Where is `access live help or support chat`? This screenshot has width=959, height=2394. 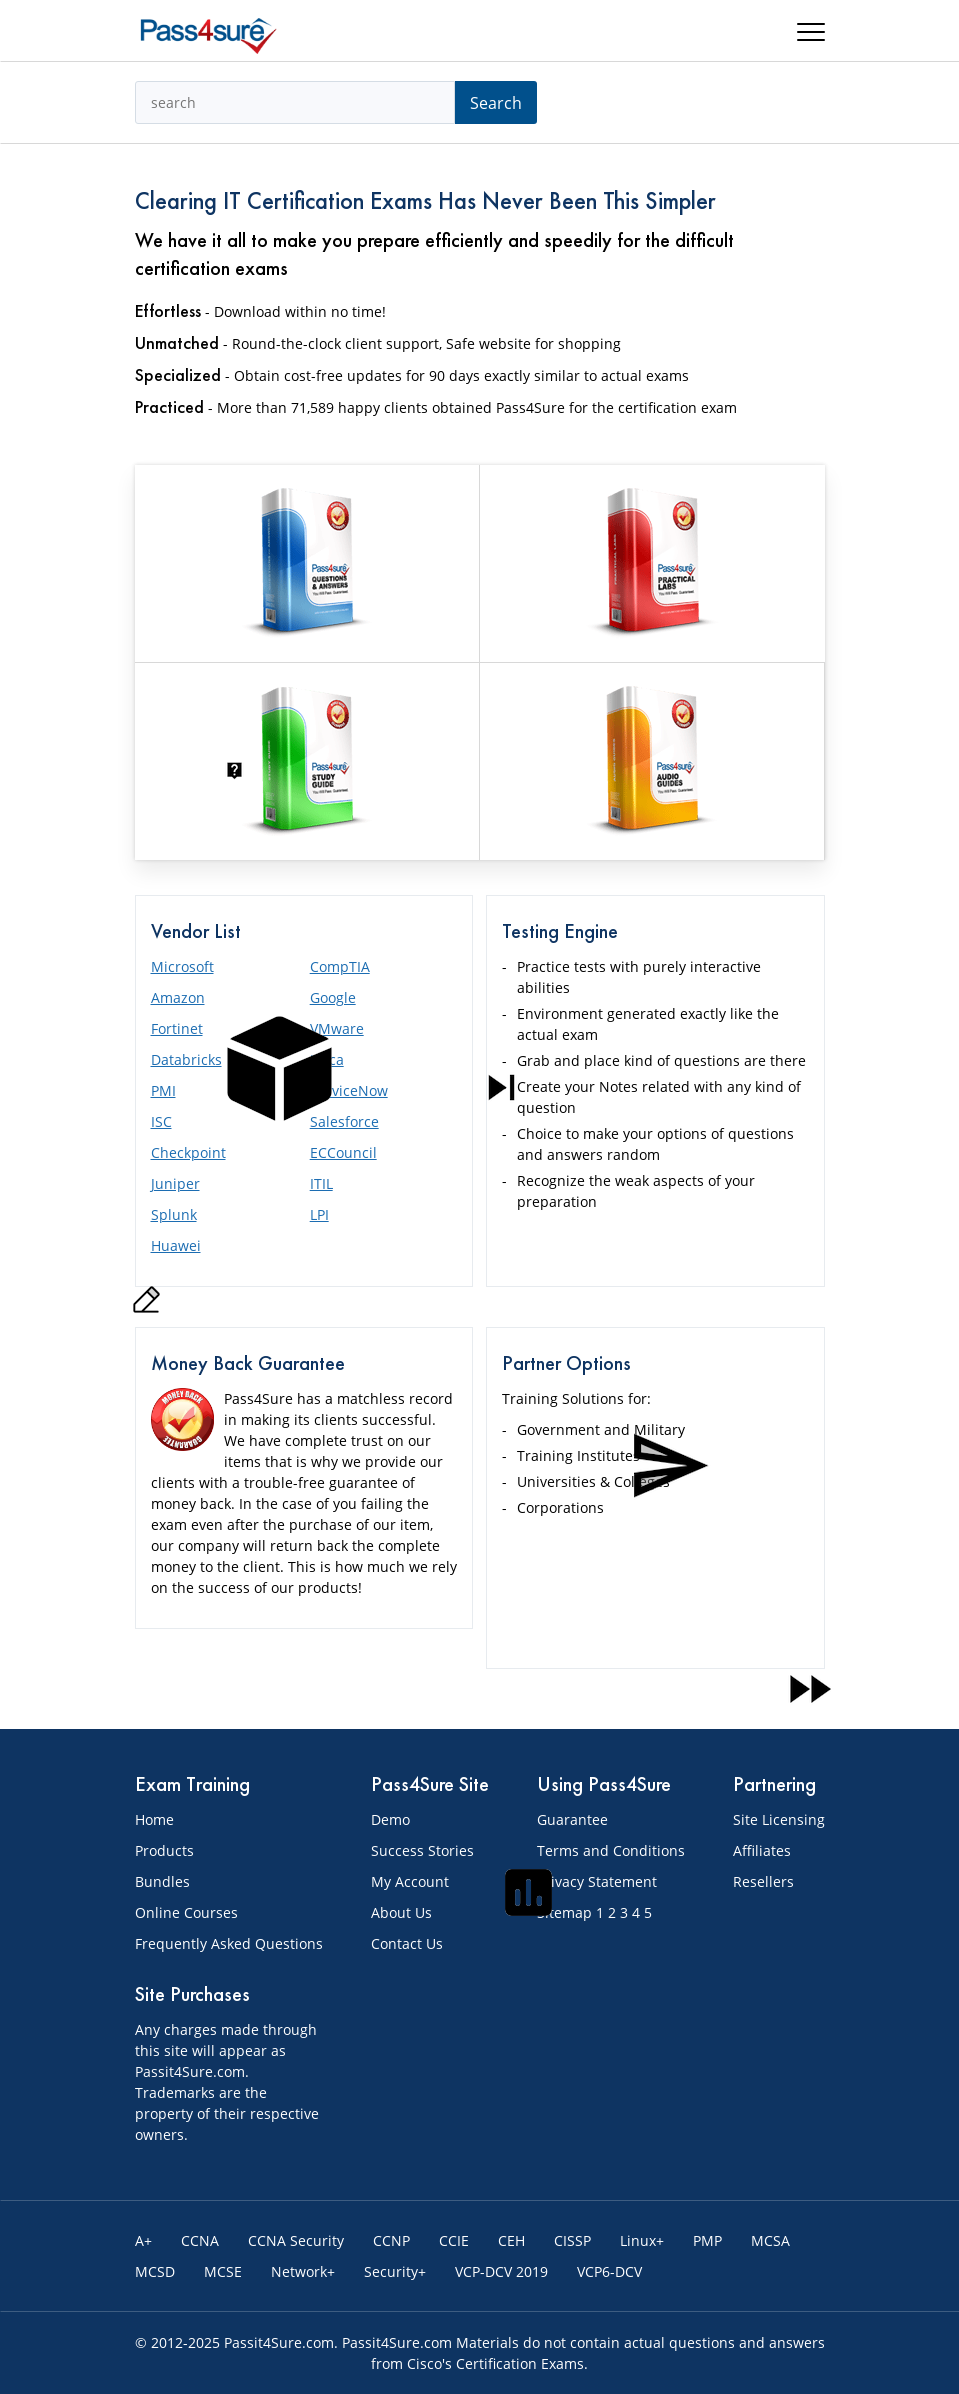
access live help or support chat is located at coordinates (234, 770).